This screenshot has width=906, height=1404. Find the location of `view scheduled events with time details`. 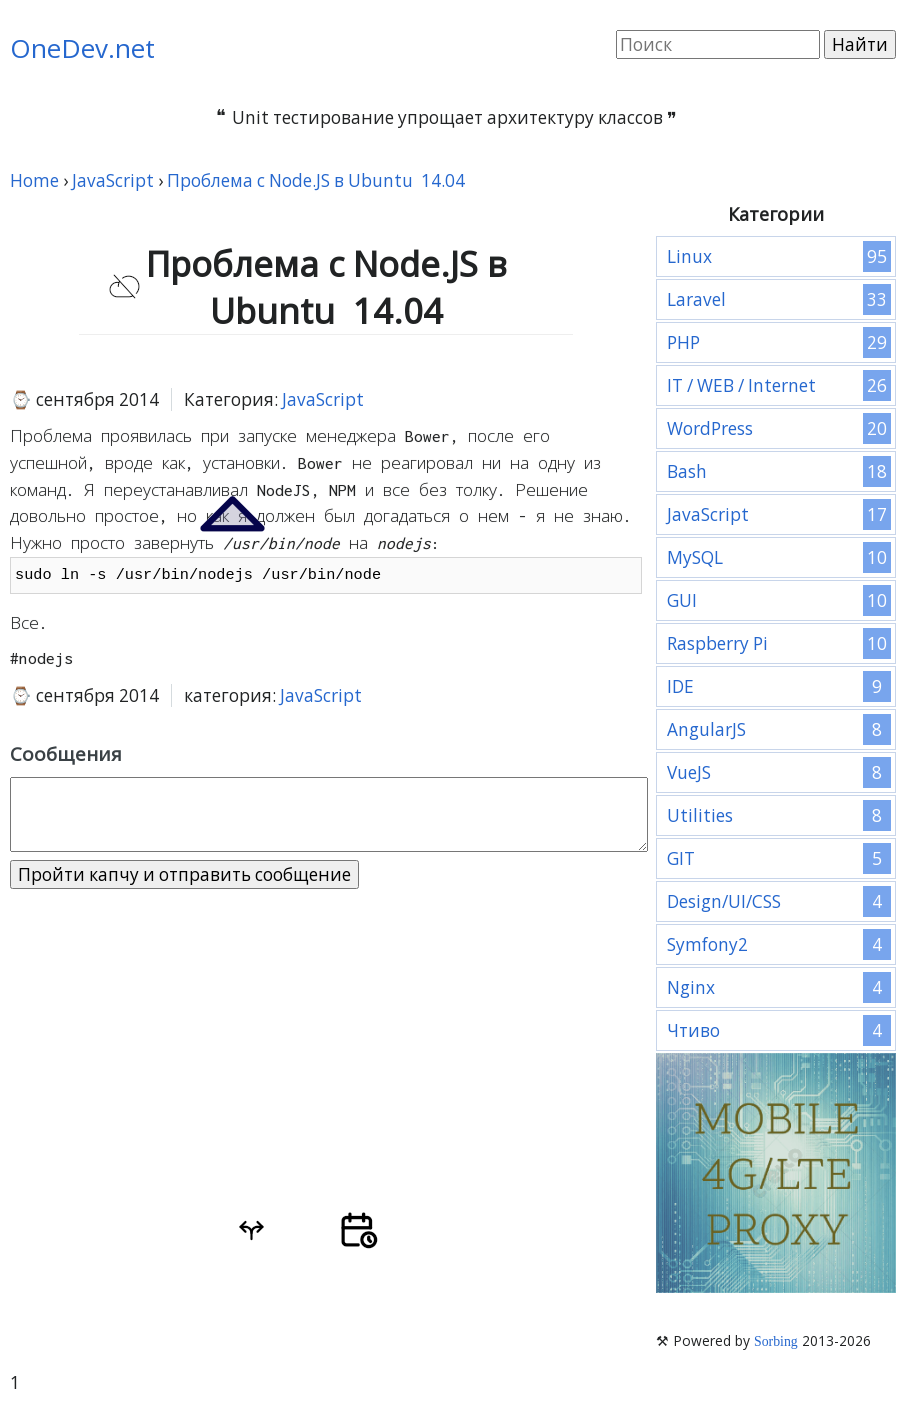

view scheduled events with time details is located at coordinates (358, 1229).